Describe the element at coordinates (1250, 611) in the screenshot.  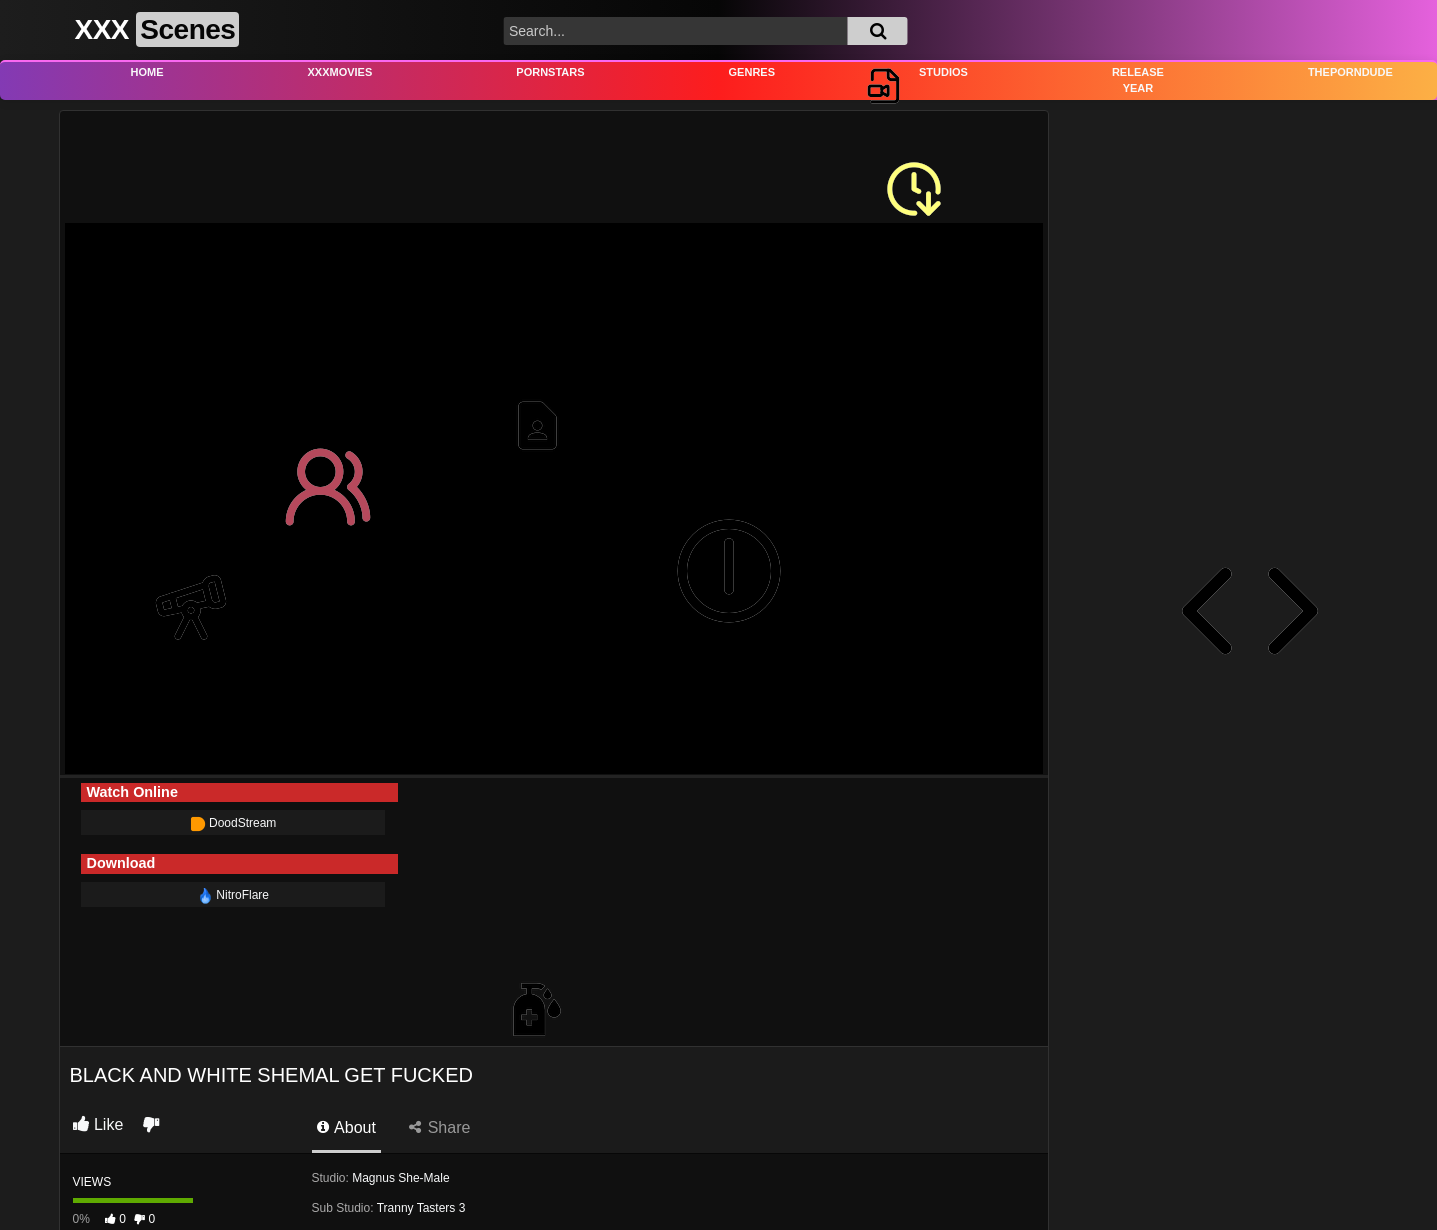
I see `view or edit source code` at that location.